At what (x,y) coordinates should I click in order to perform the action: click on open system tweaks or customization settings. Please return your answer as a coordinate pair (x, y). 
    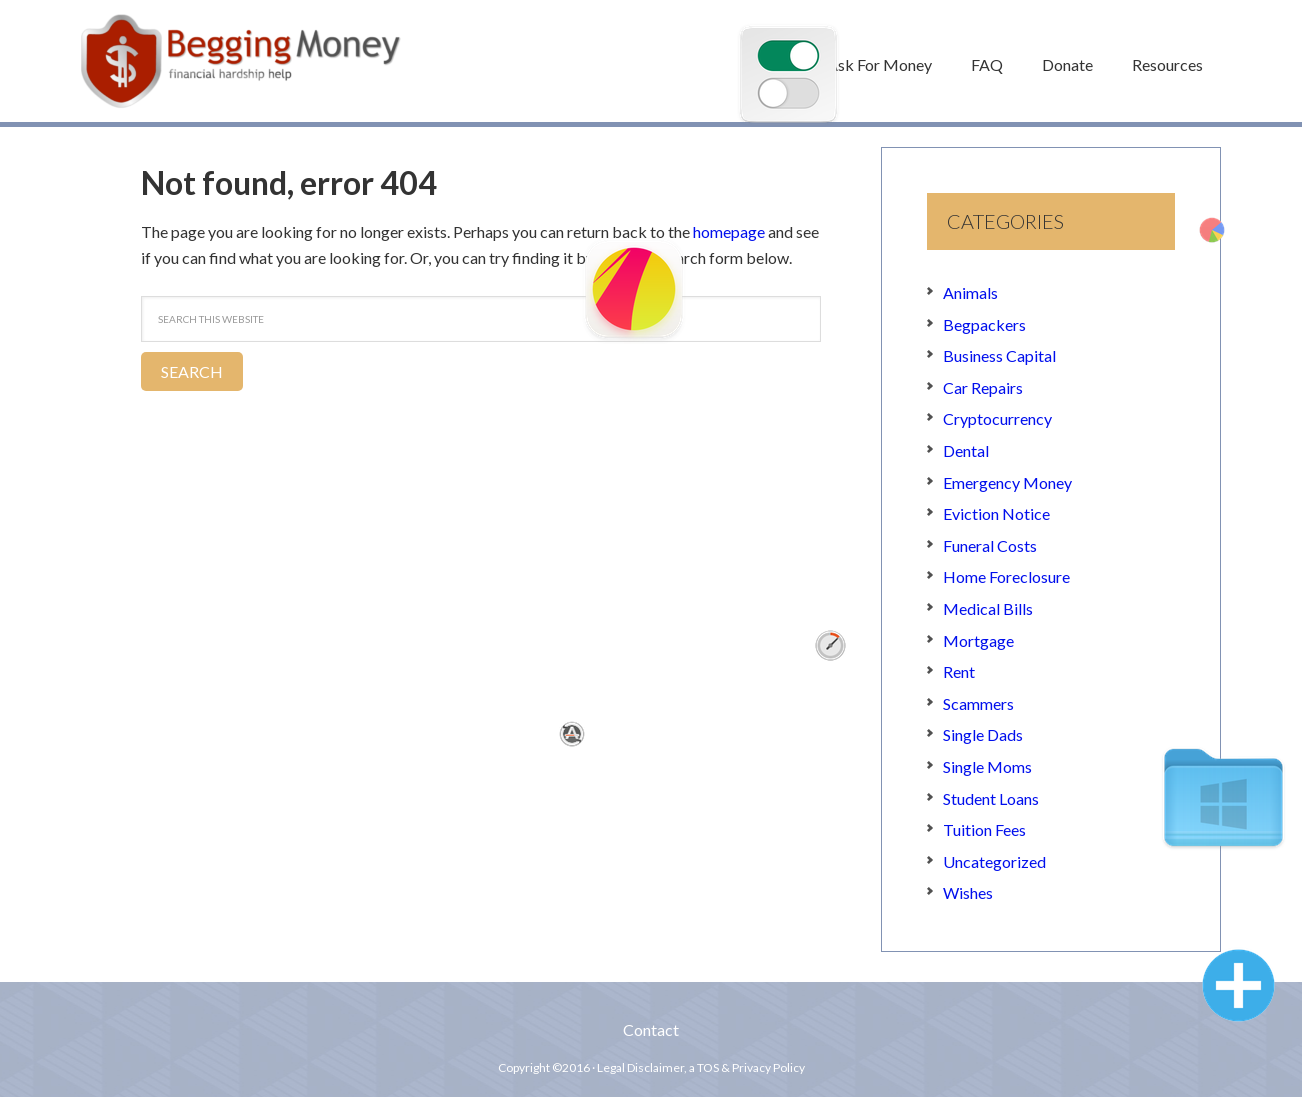
    Looking at the image, I should click on (788, 74).